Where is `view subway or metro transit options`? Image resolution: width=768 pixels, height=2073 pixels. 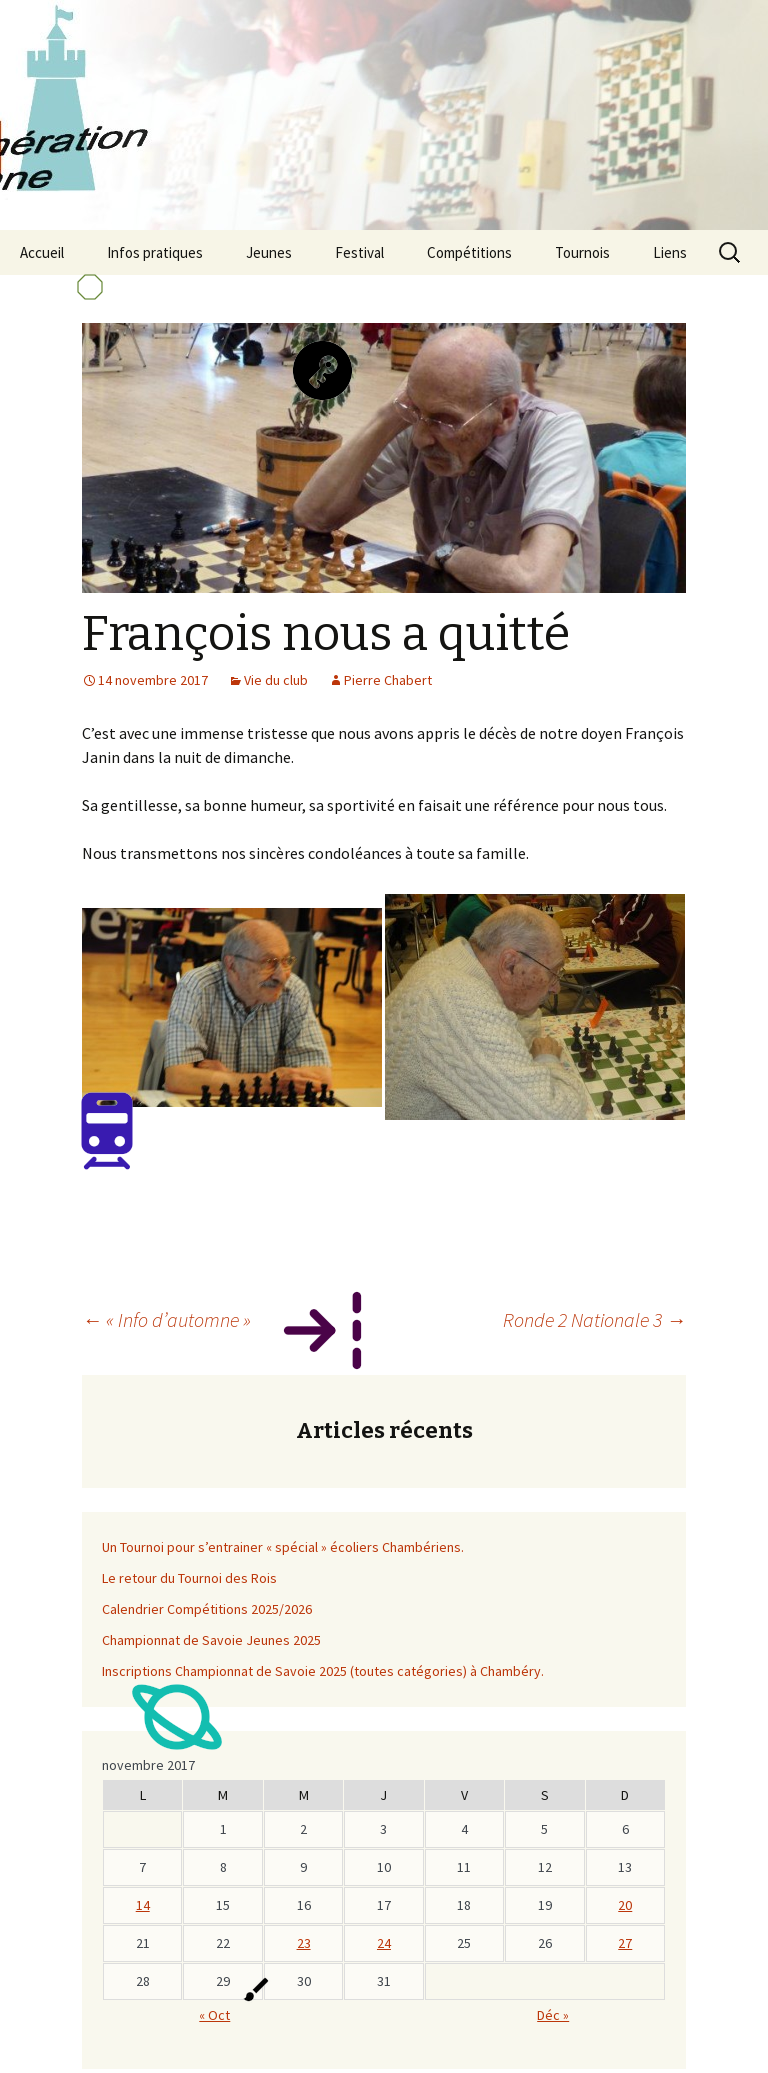 view subway or metro transit options is located at coordinates (107, 1131).